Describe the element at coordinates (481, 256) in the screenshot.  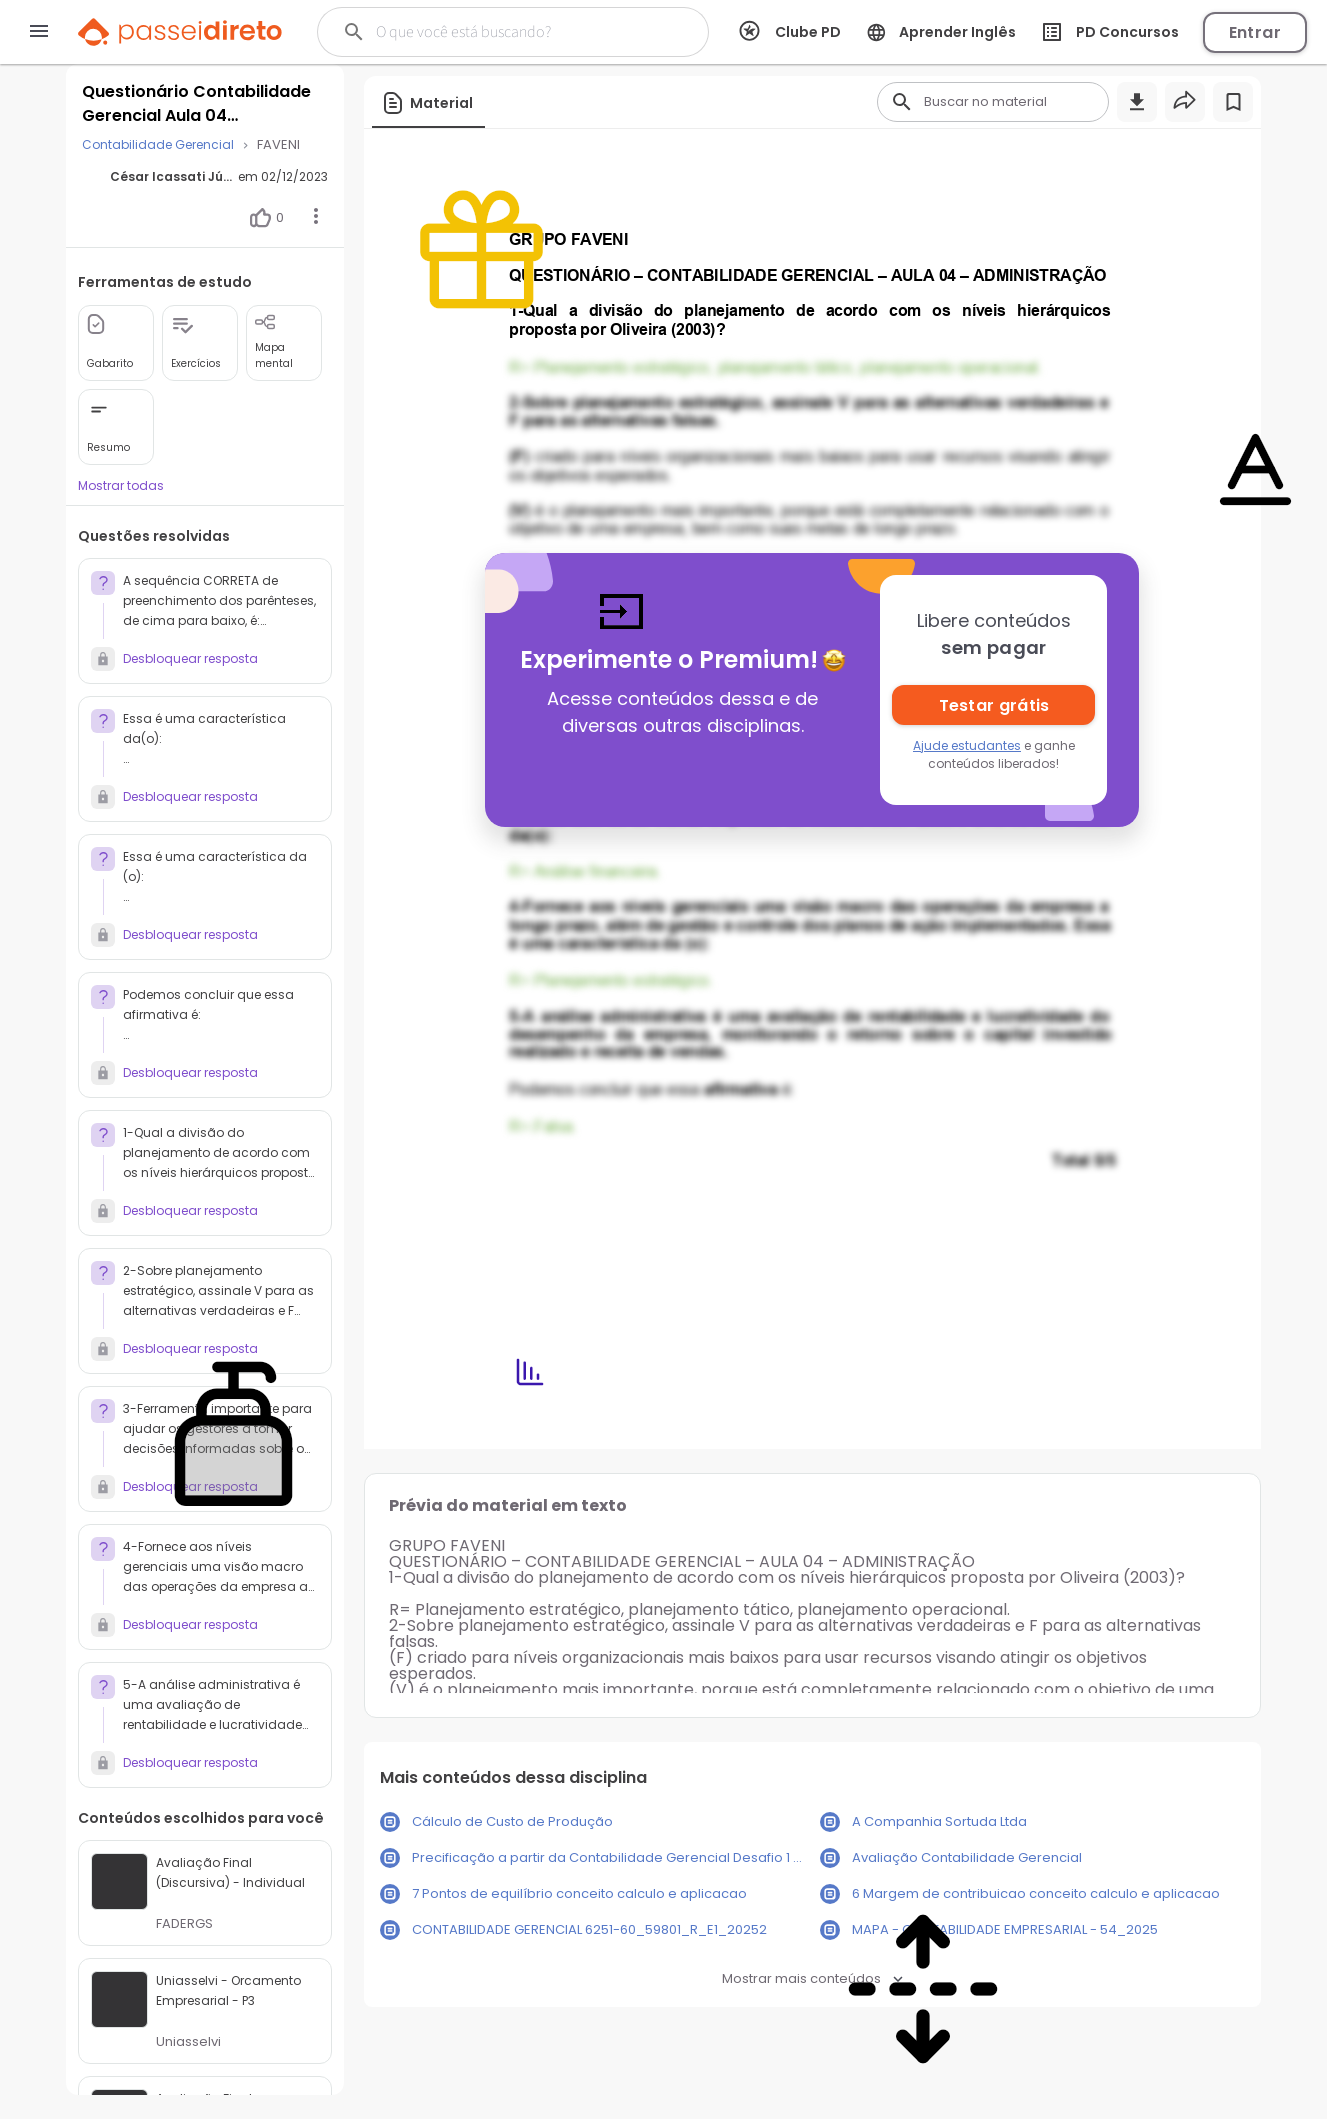
I see `view or redeem a gift` at that location.